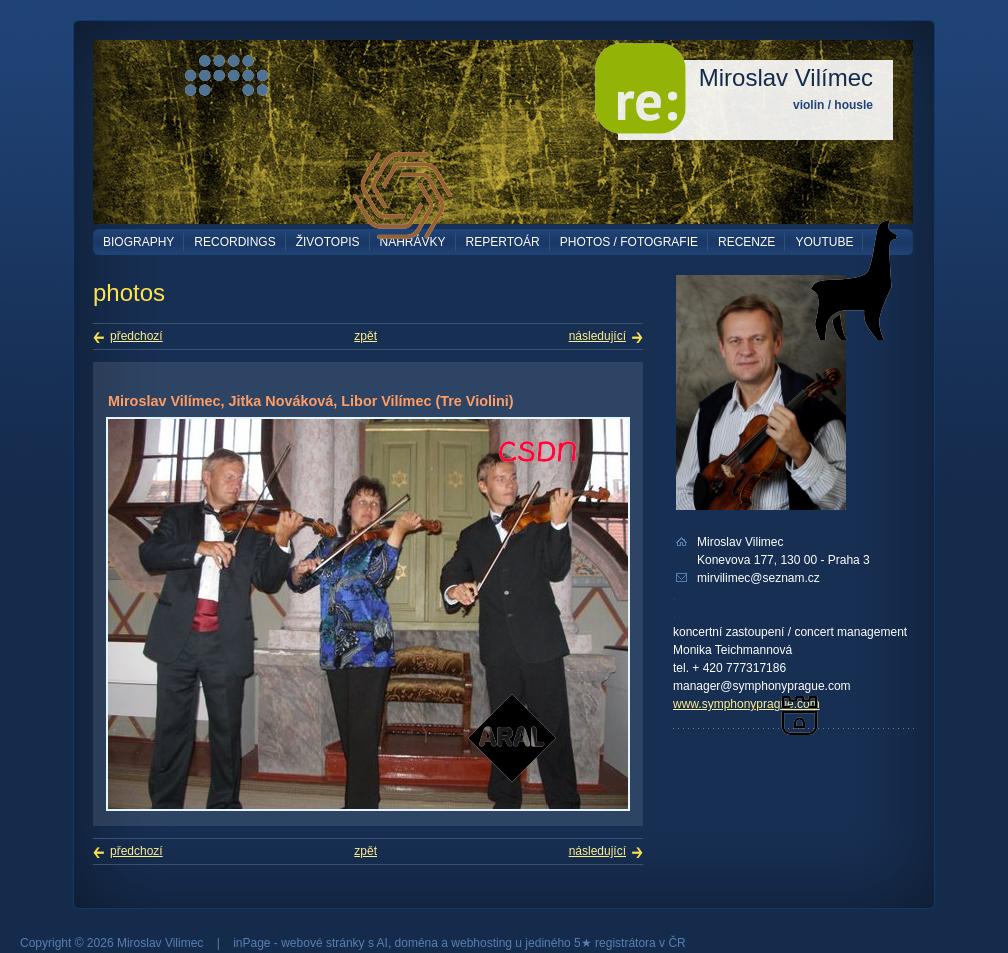 The image size is (1008, 953). What do you see at coordinates (512, 738) in the screenshot?
I see `aral gas station brand logo` at bounding box center [512, 738].